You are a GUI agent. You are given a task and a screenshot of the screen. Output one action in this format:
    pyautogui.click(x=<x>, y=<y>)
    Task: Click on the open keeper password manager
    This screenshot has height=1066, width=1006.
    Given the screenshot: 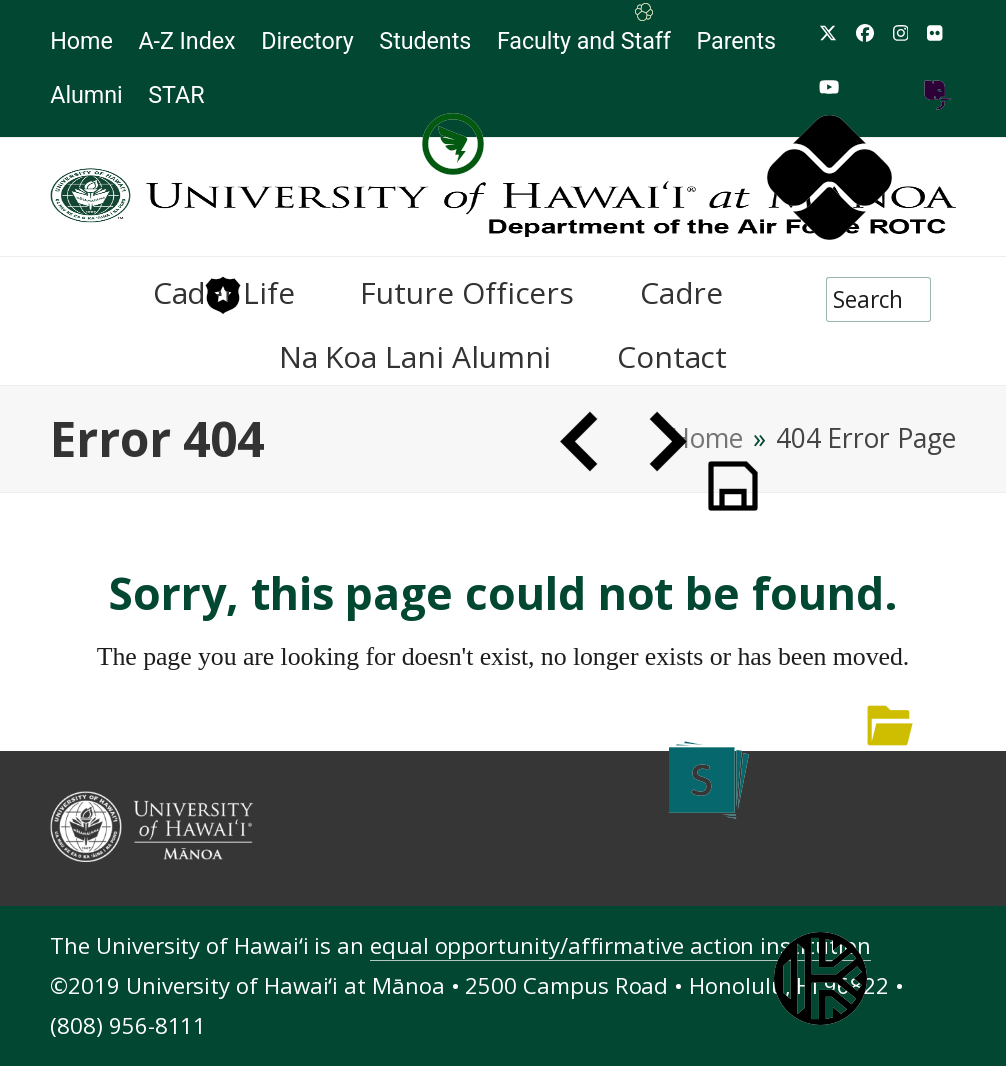 What is the action you would take?
    pyautogui.click(x=820, y=978)
    